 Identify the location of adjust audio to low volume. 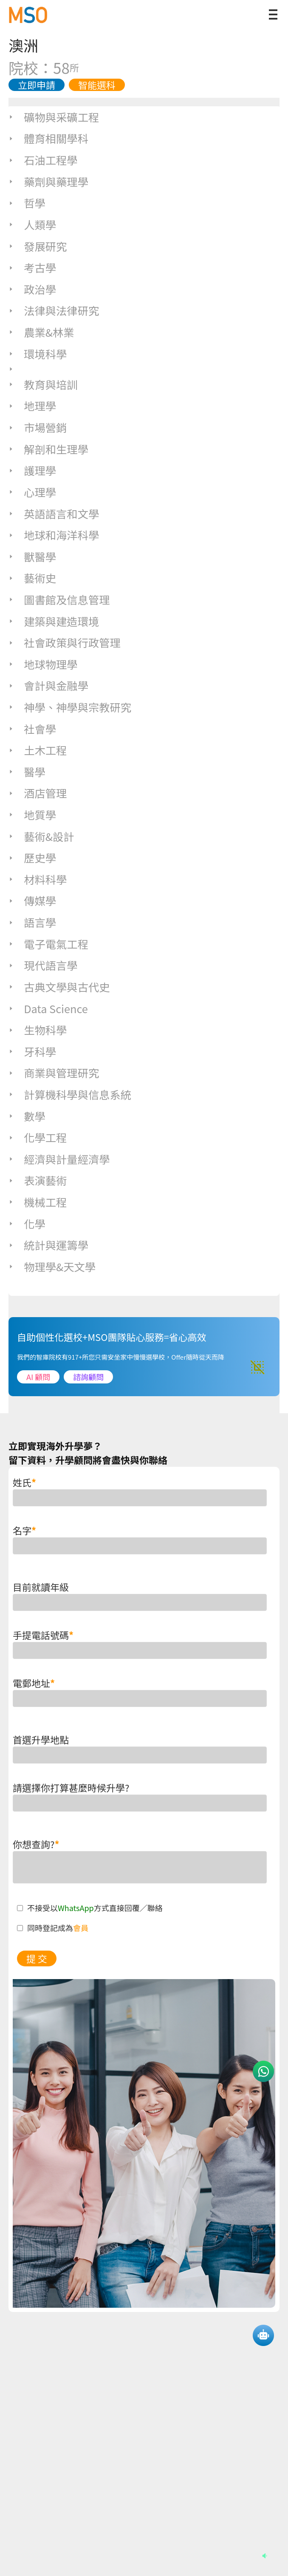
(265, 2556).